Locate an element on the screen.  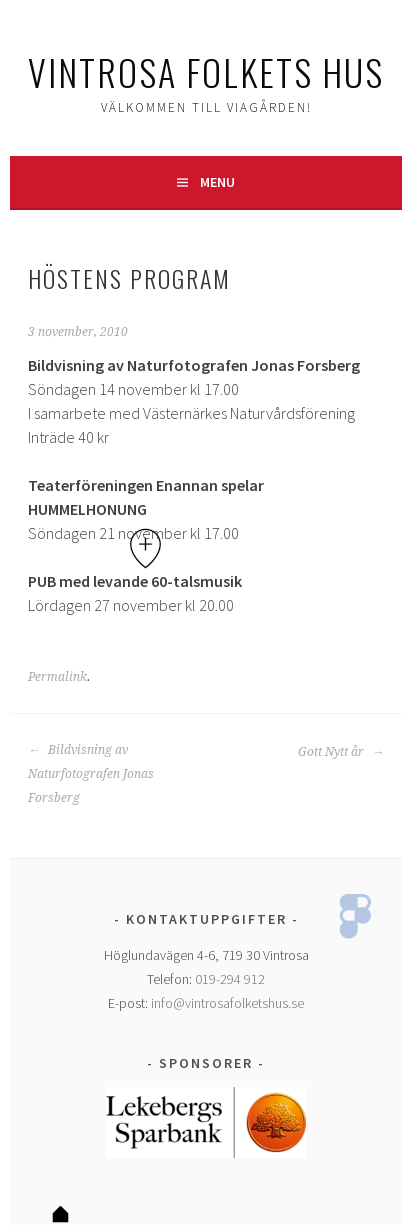
open figma design file is located at coordinates (354, 915).